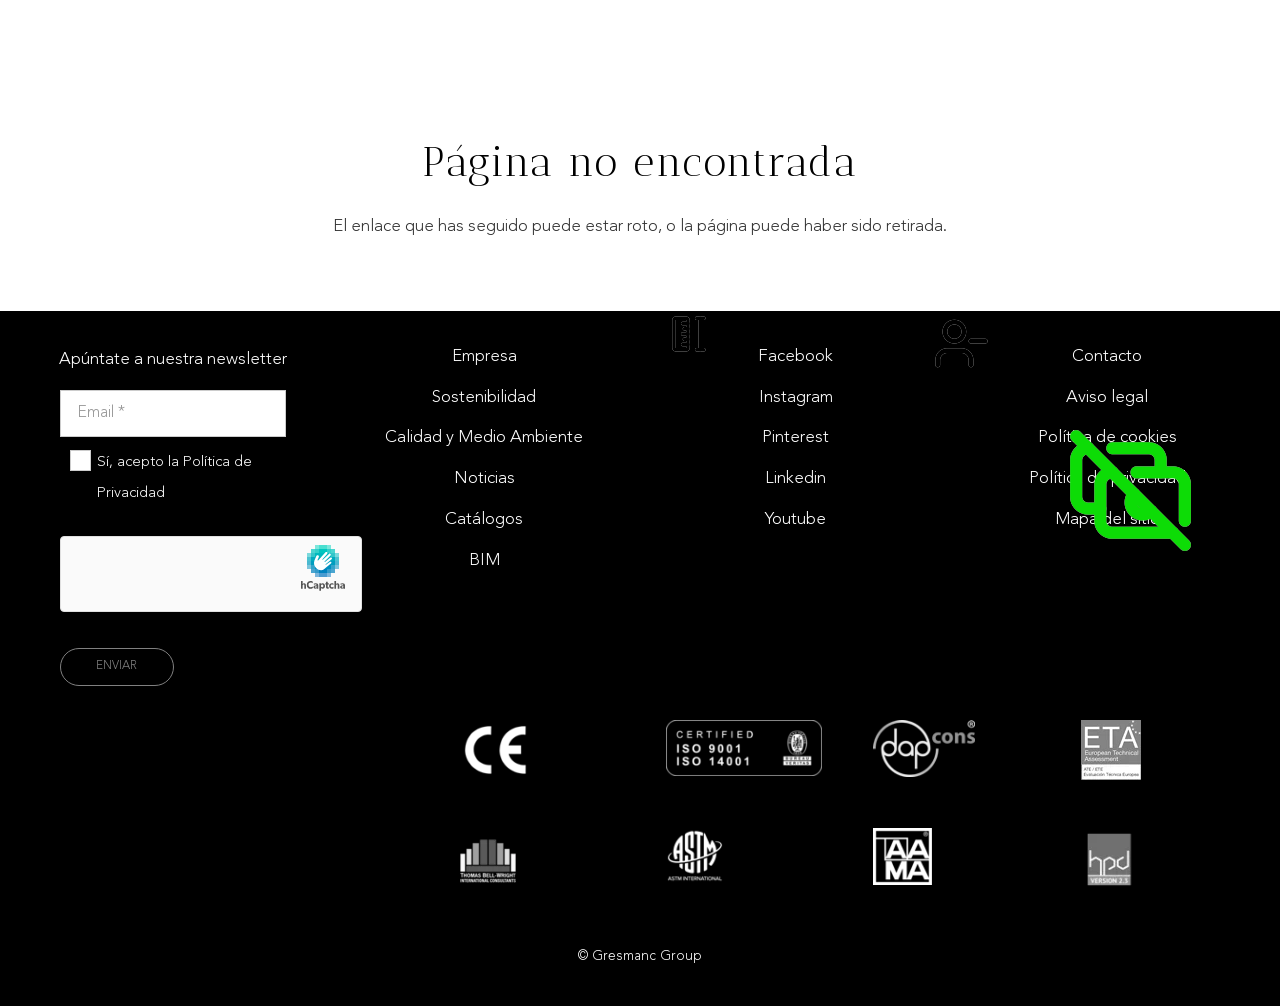 Image resolution: width=1280 pixels, height=1006 pixels. What do you see at coordinates (961, 343) in the screenshot?
I see `remove a user or contact` at bounding box center [961, 343].